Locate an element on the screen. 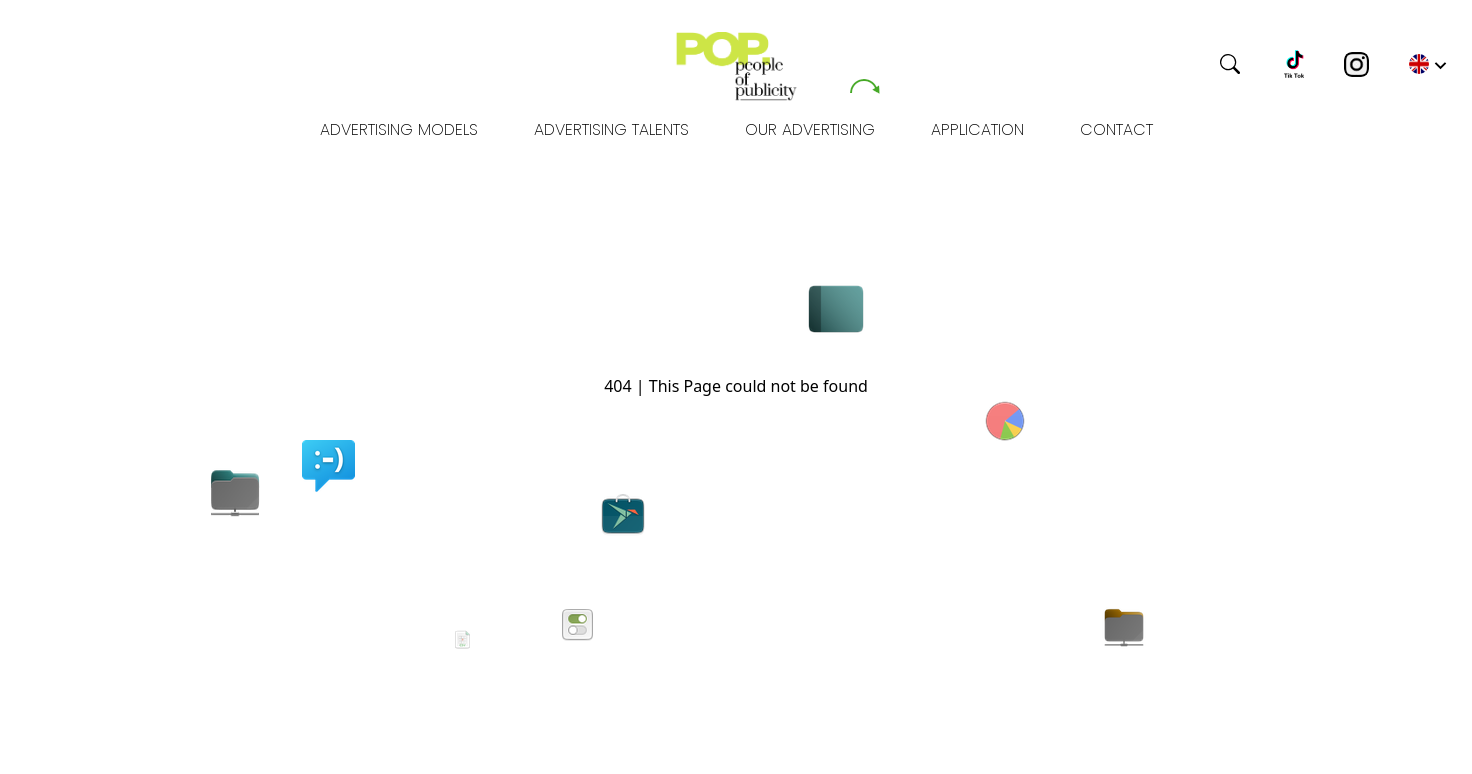 Image resolution: width=1472 pixels, height=774 pixels. open a CSV spreadsheet file is located at coordinates (462, 639).